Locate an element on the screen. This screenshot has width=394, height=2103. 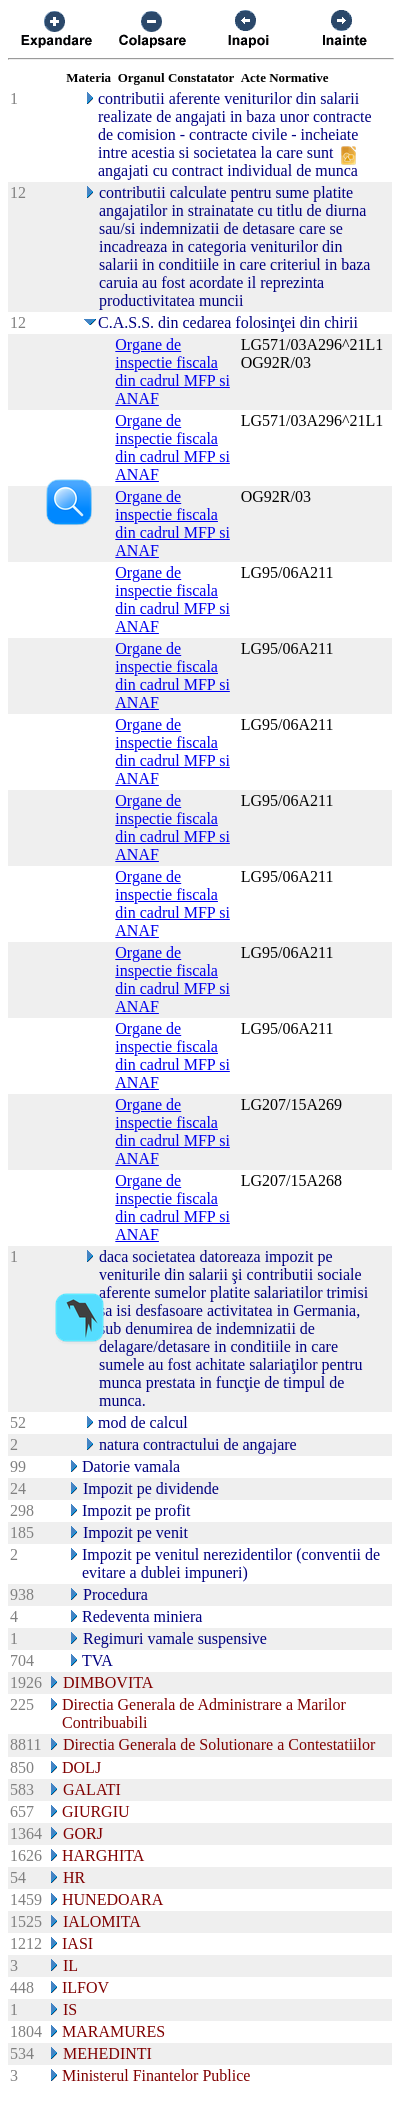
open libreoffice draw application is located at coordinates (348, 155).